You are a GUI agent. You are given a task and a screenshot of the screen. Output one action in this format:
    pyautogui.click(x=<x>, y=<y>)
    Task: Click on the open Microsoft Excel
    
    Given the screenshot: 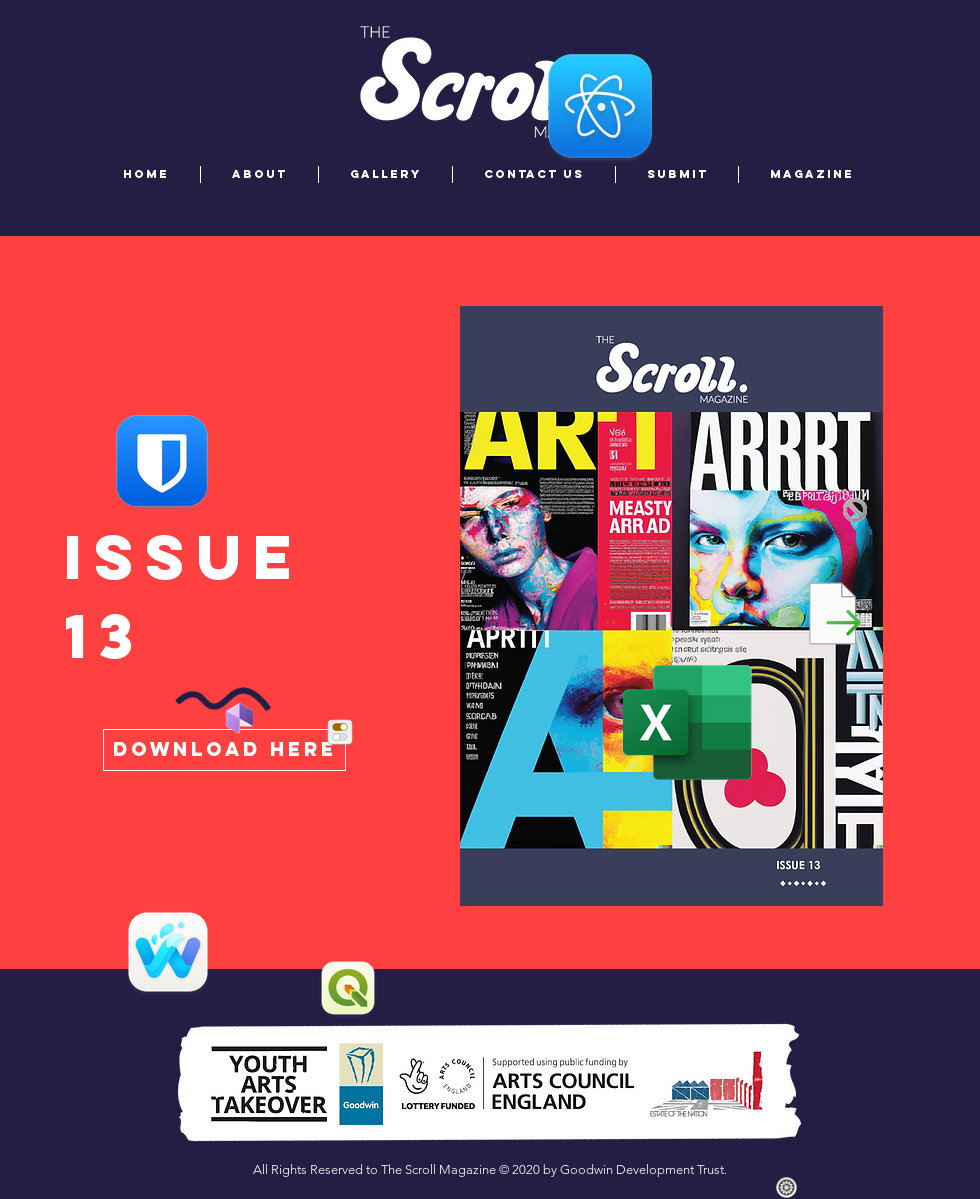 What is the action you would take?
    pyautogui.click(x=688, y=722)
    